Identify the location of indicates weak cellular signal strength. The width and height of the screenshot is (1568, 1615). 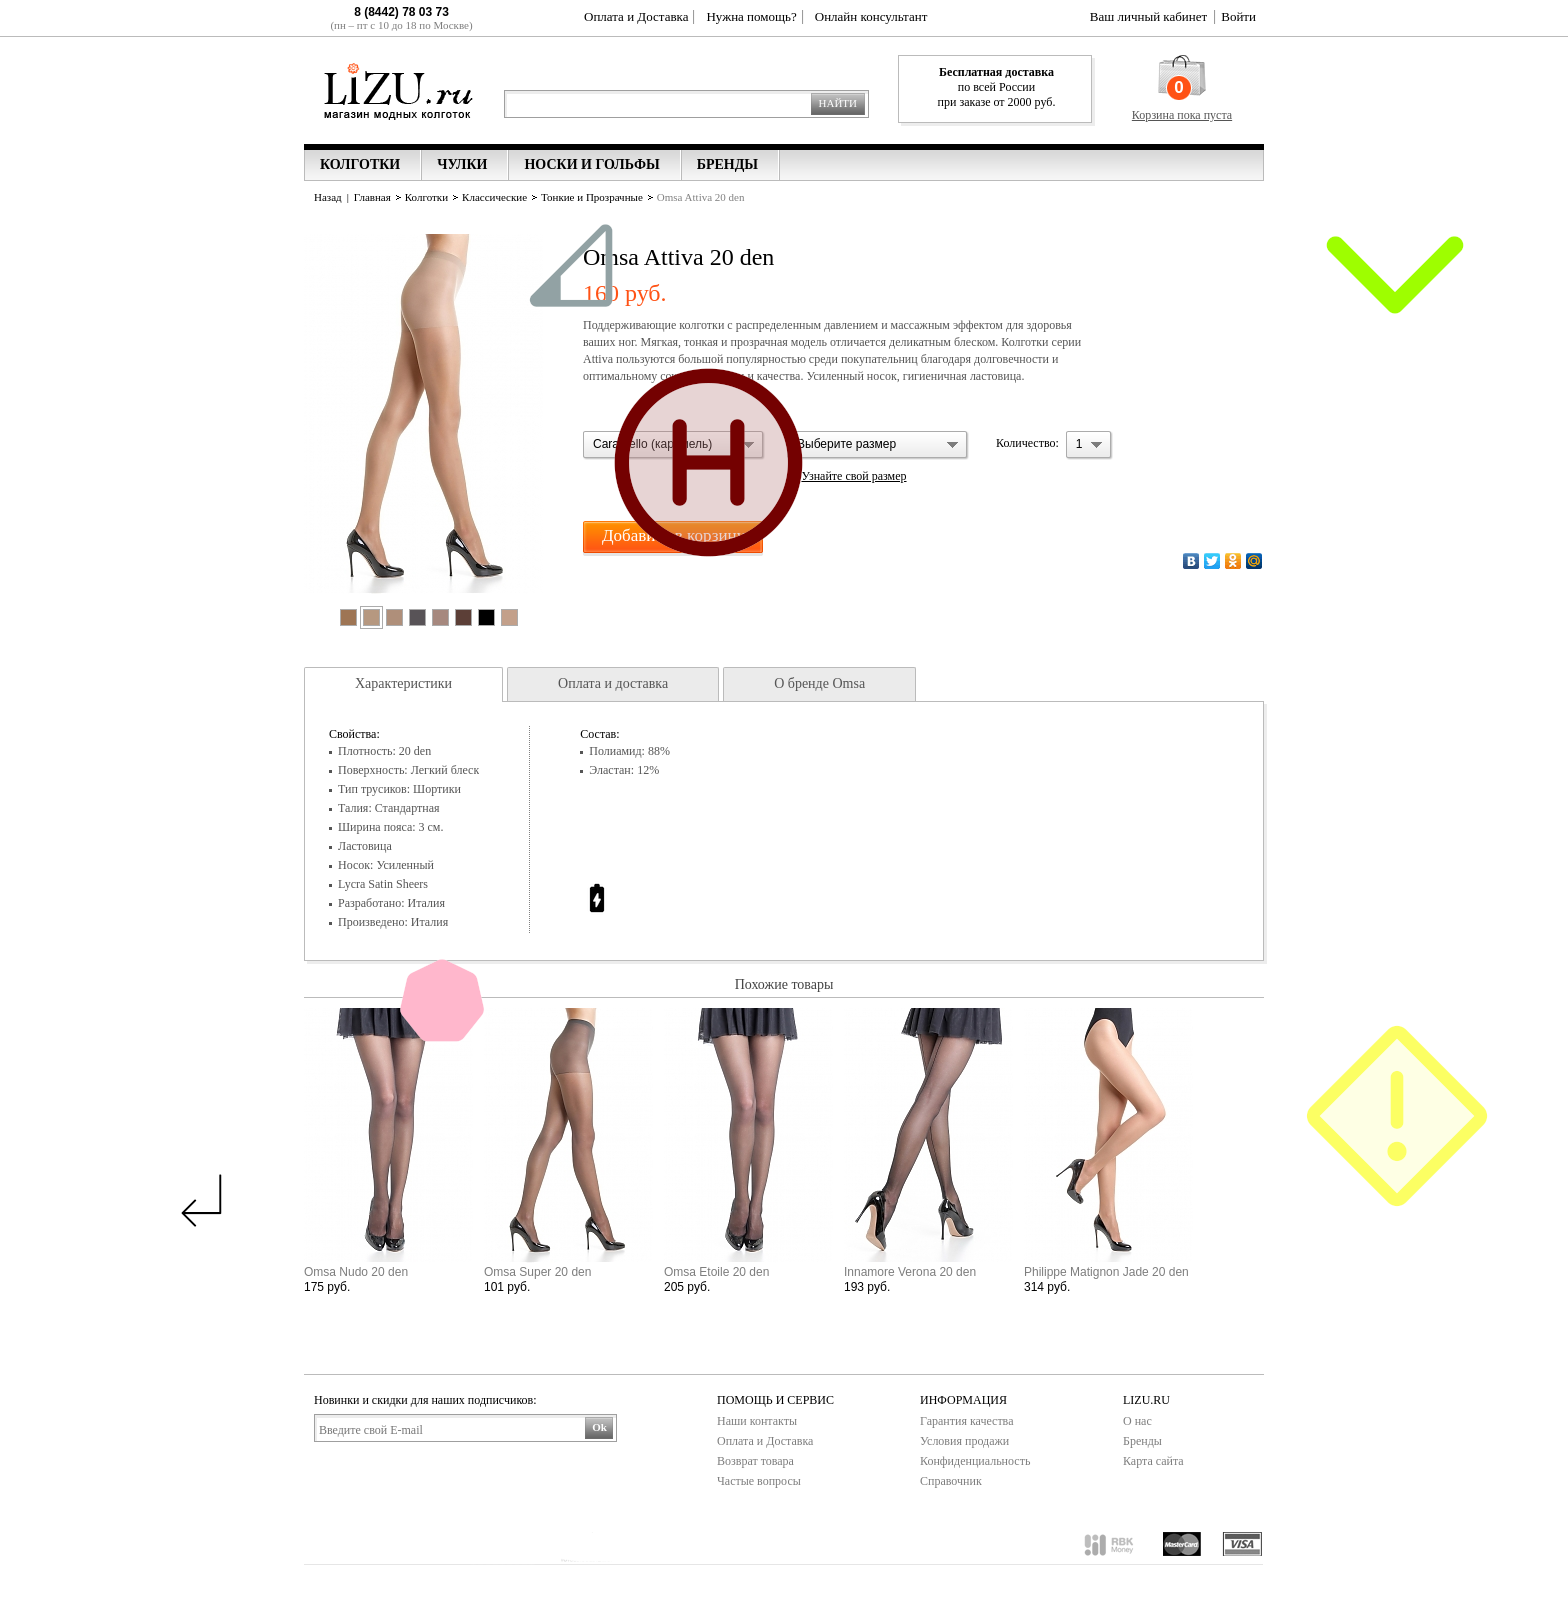
(578, 269).